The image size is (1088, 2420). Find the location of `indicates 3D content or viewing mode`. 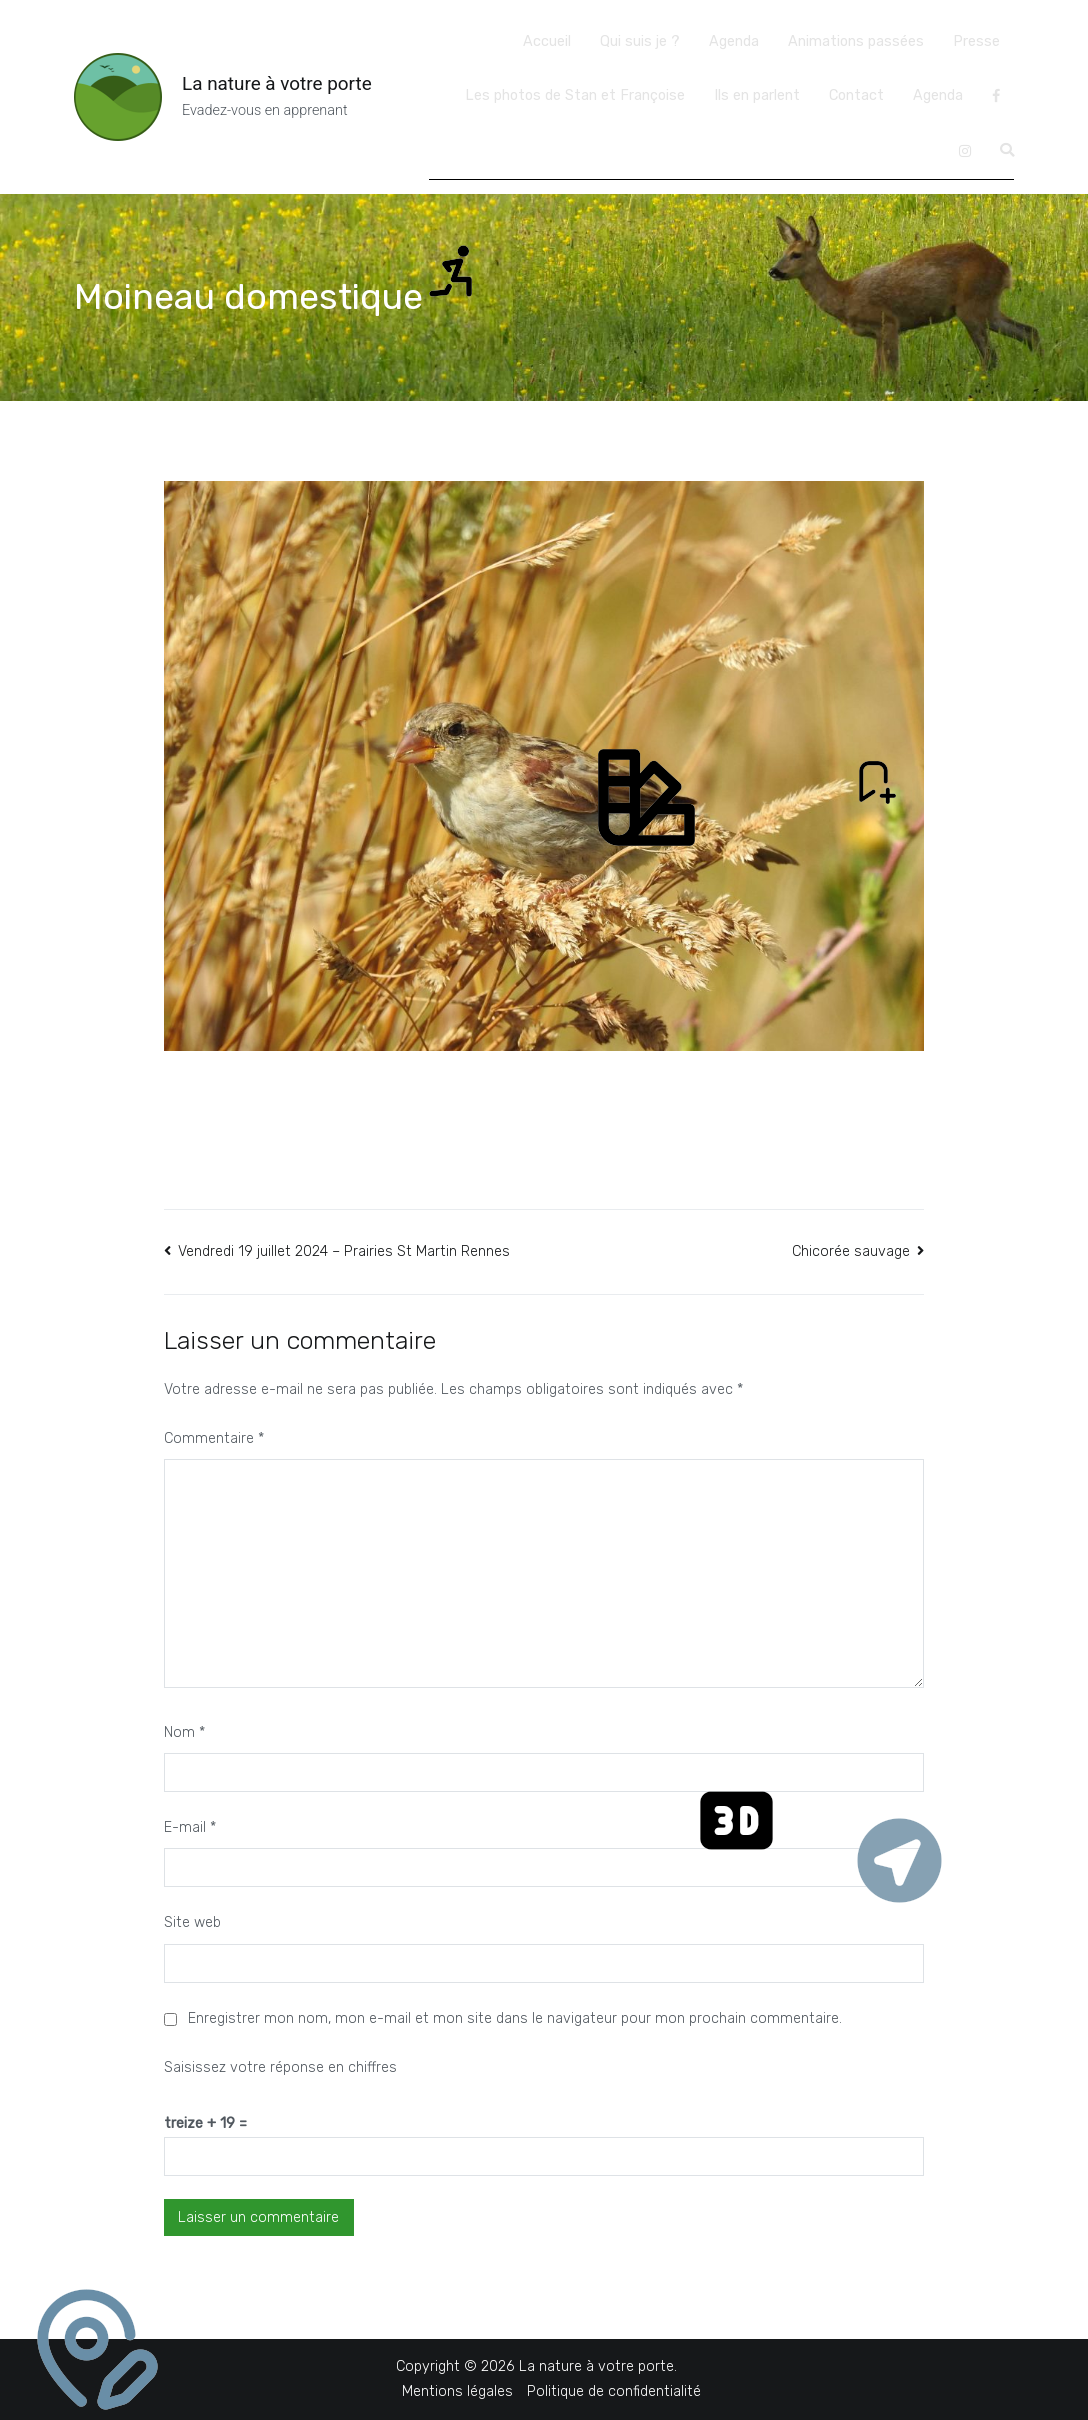

indicates 3D content or viewing mode is located at coordinates (736, 1820).